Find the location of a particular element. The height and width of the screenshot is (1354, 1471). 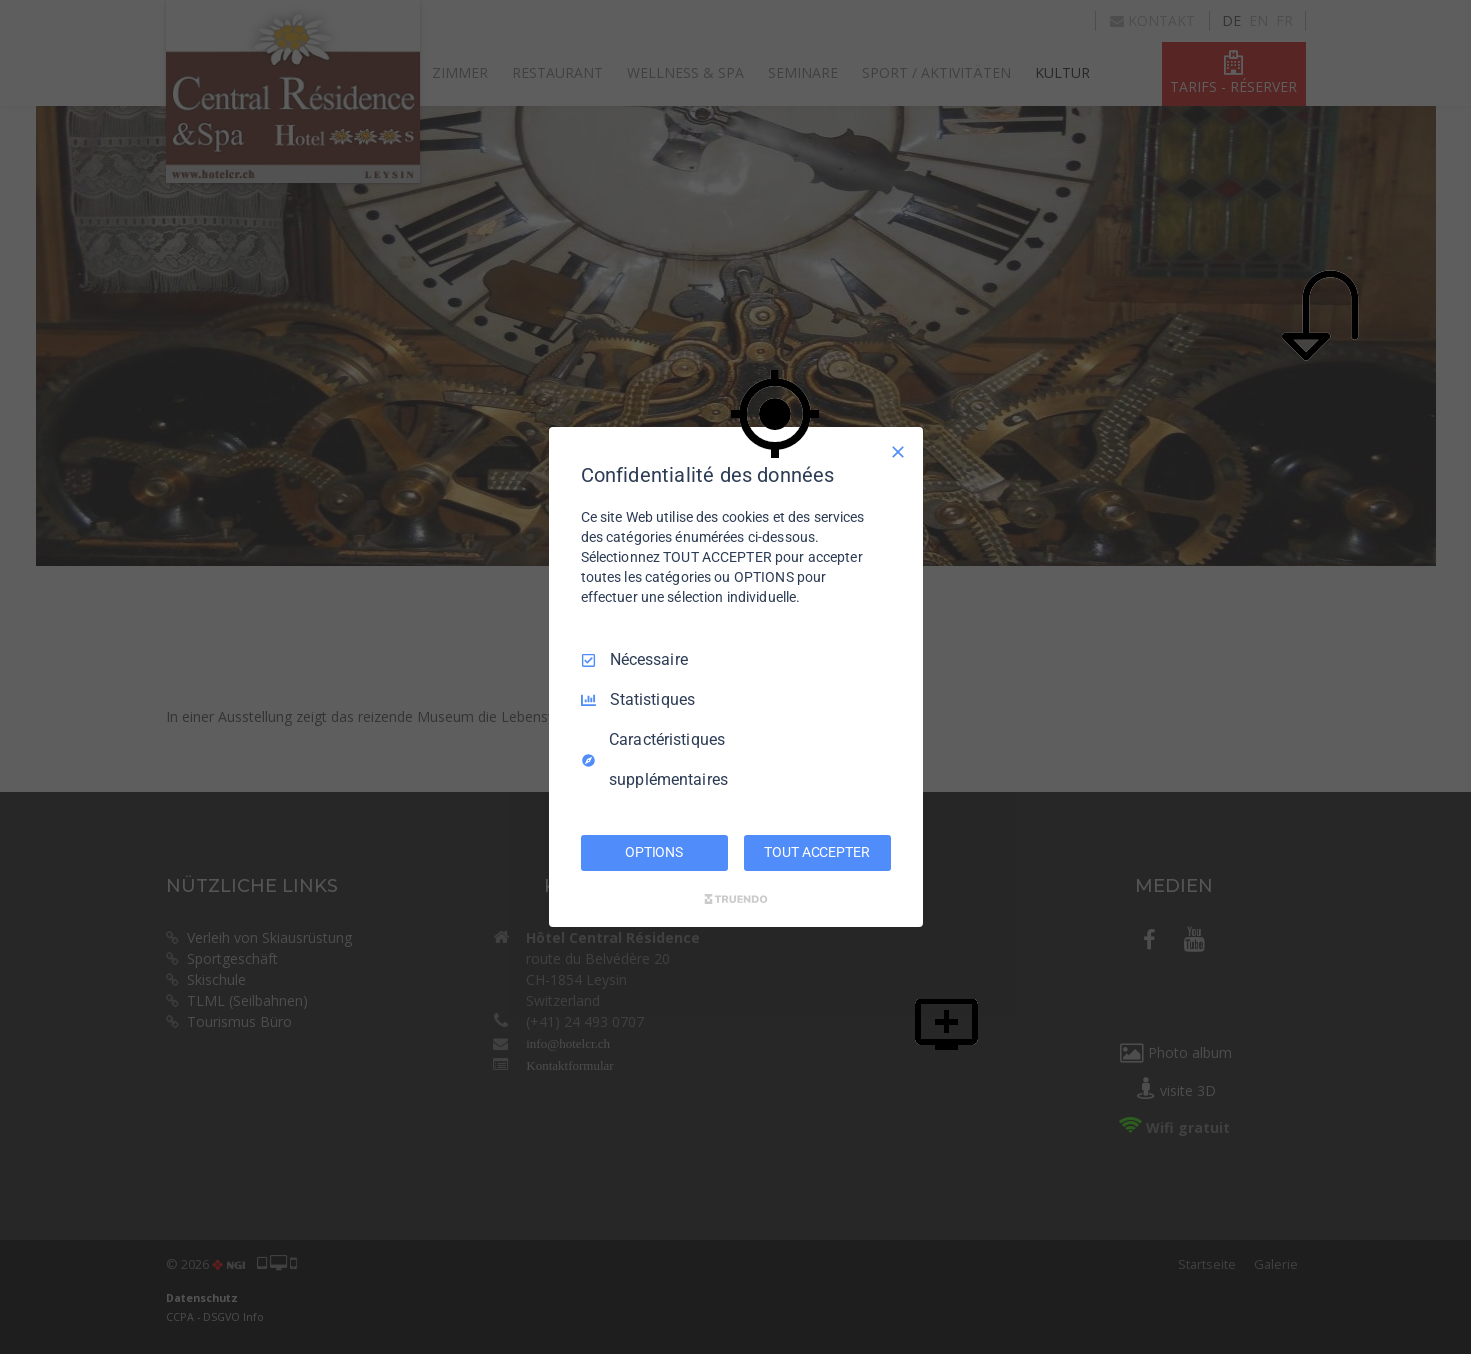

add current video to watch queue is located at coordinates (946, 1024).